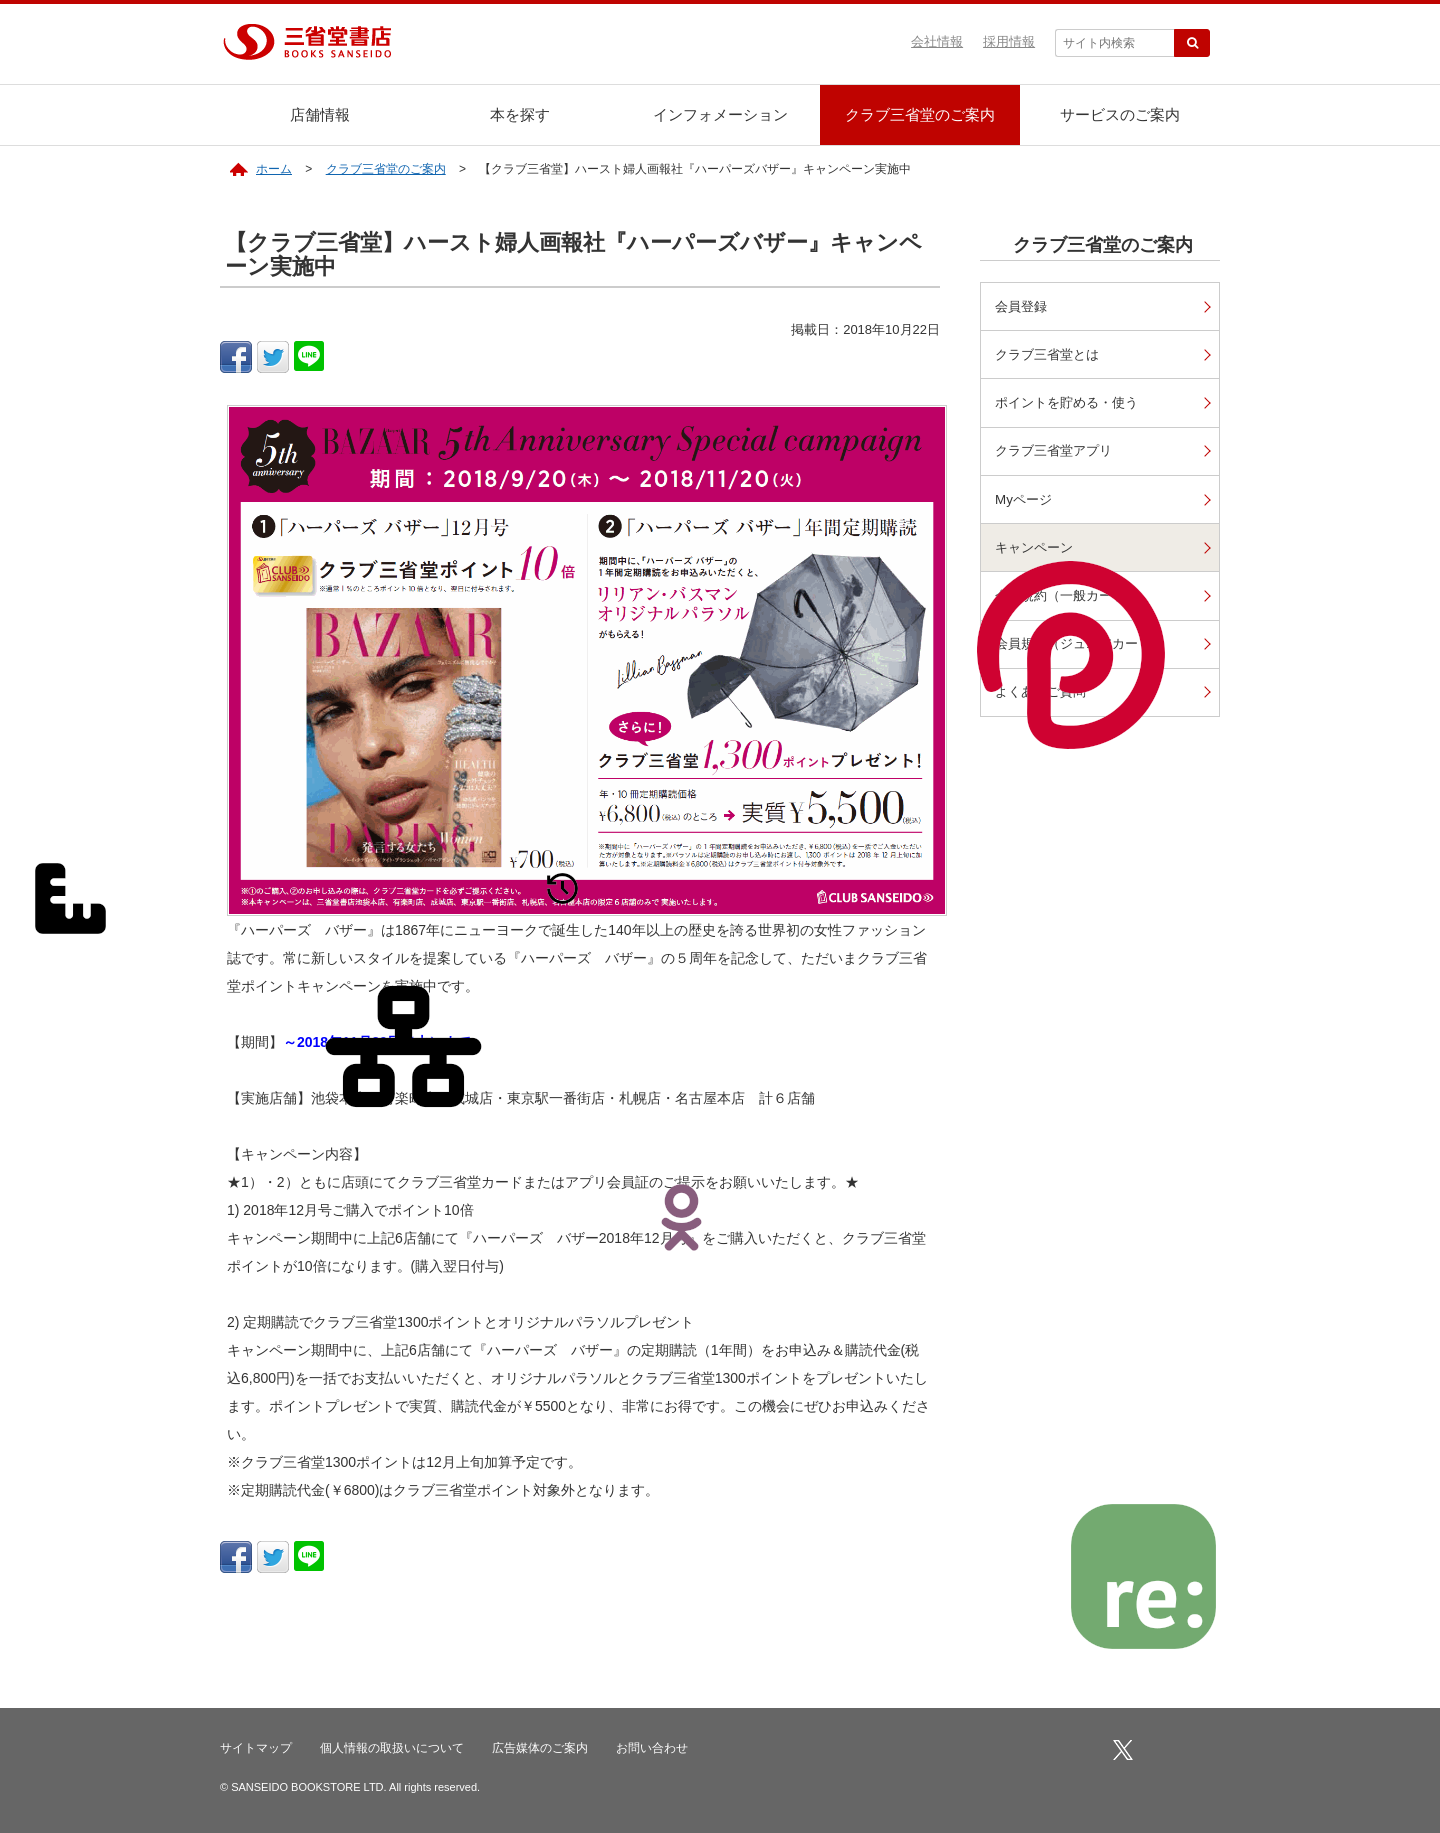 The width and height of the screenshot is (1440, 1833). Describe the element at coordinates (403, 1046) in the screenshot. I see `view network connections` at that location.